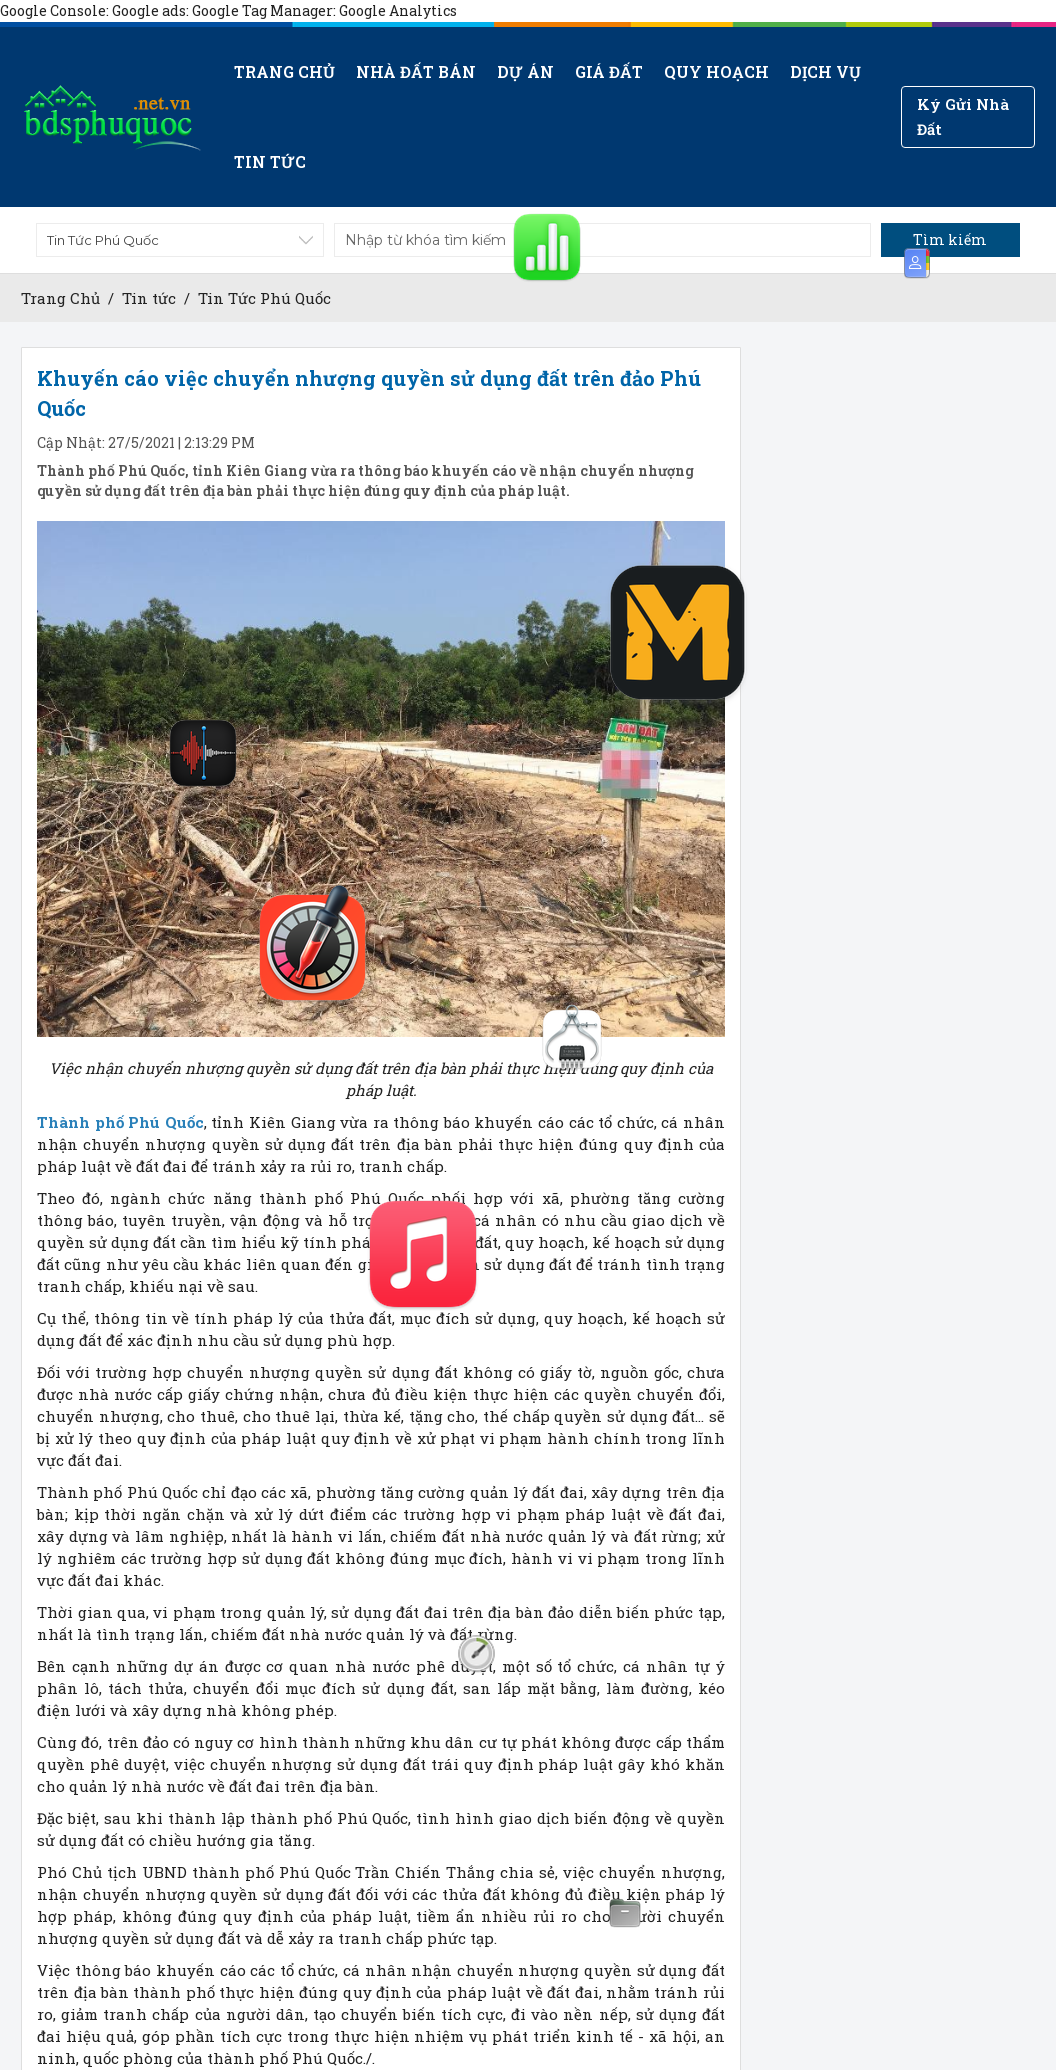 This screenshot has height=2070, width=1056. Describe the element at coordinates (203, 753) in the screenshot. I see `open the voice memos app` at that location.